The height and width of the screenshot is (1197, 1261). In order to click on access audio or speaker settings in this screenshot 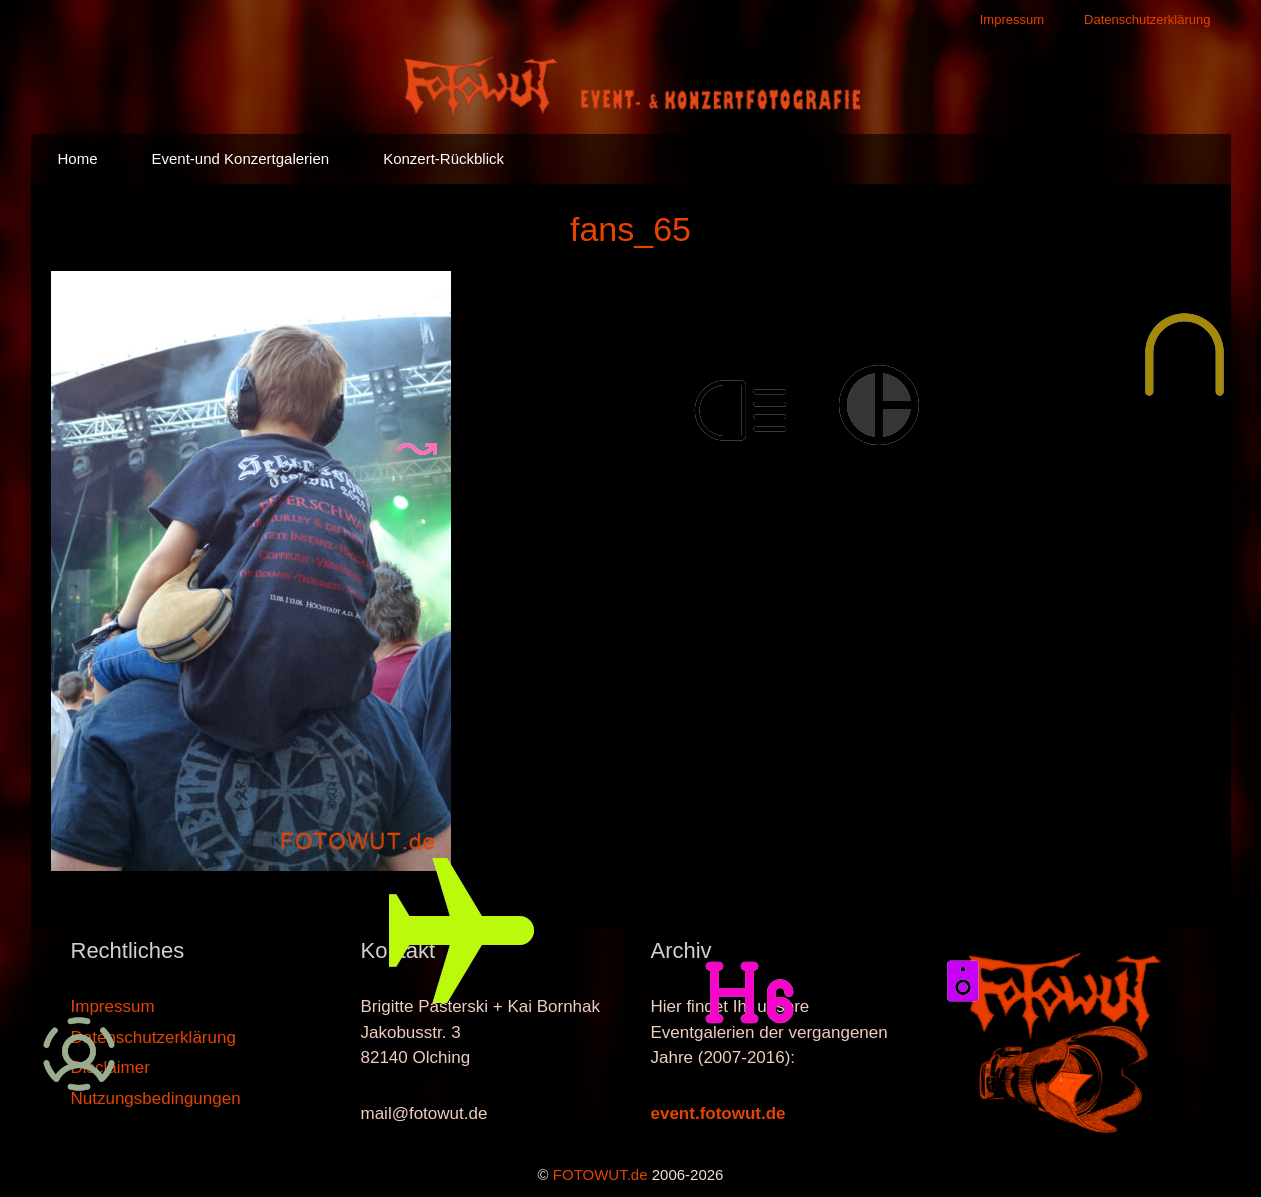, I will do `click(963, 981)`.